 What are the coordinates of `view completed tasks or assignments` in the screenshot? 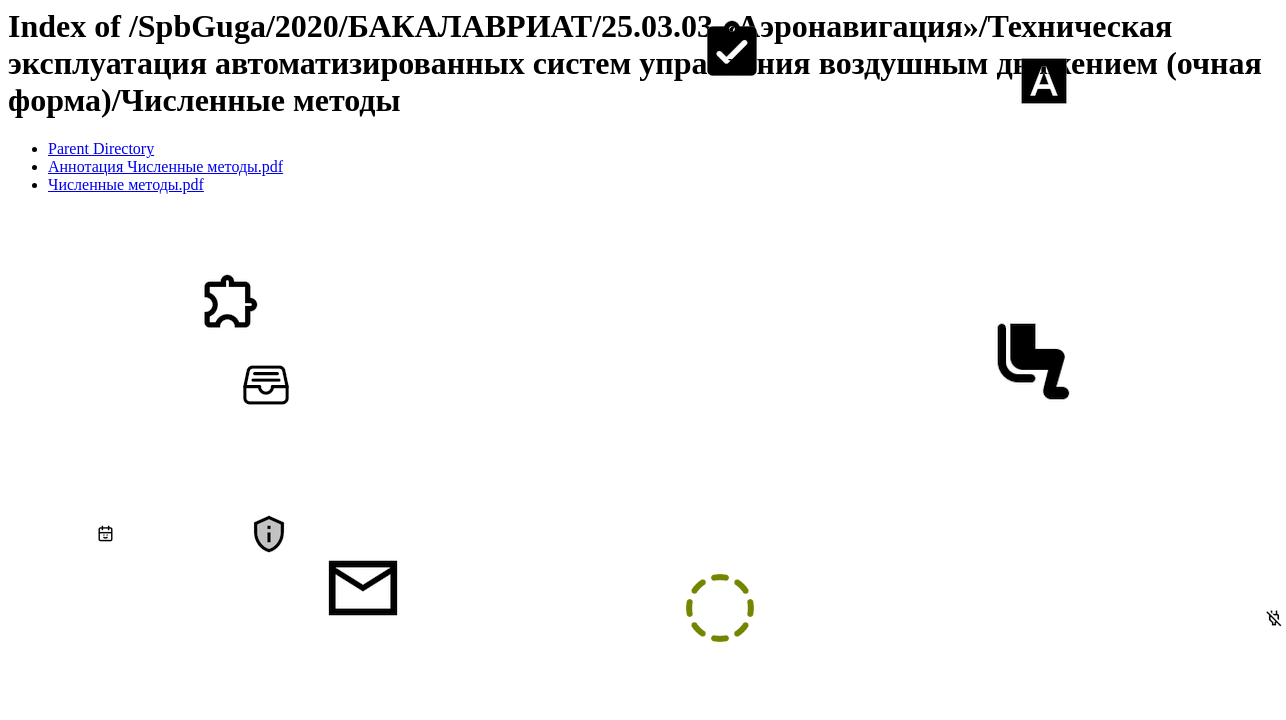 It's located at (732, 51).